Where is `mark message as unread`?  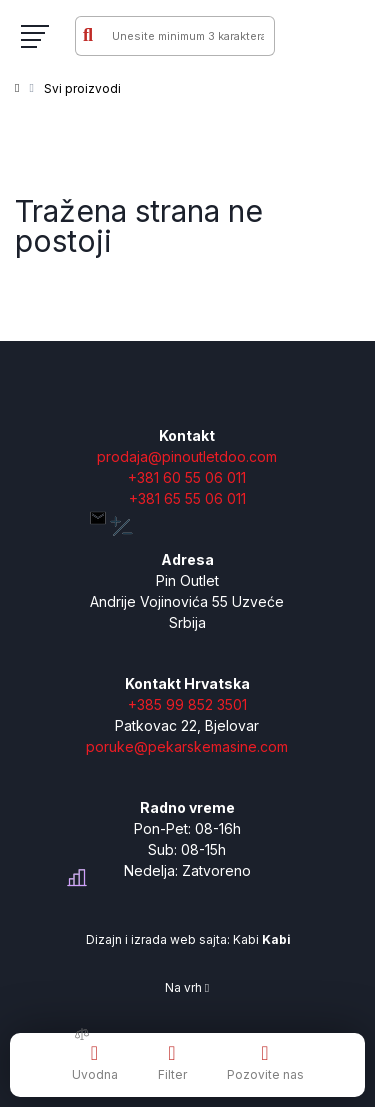
mark message as unread is located at coordinates (98, 518).